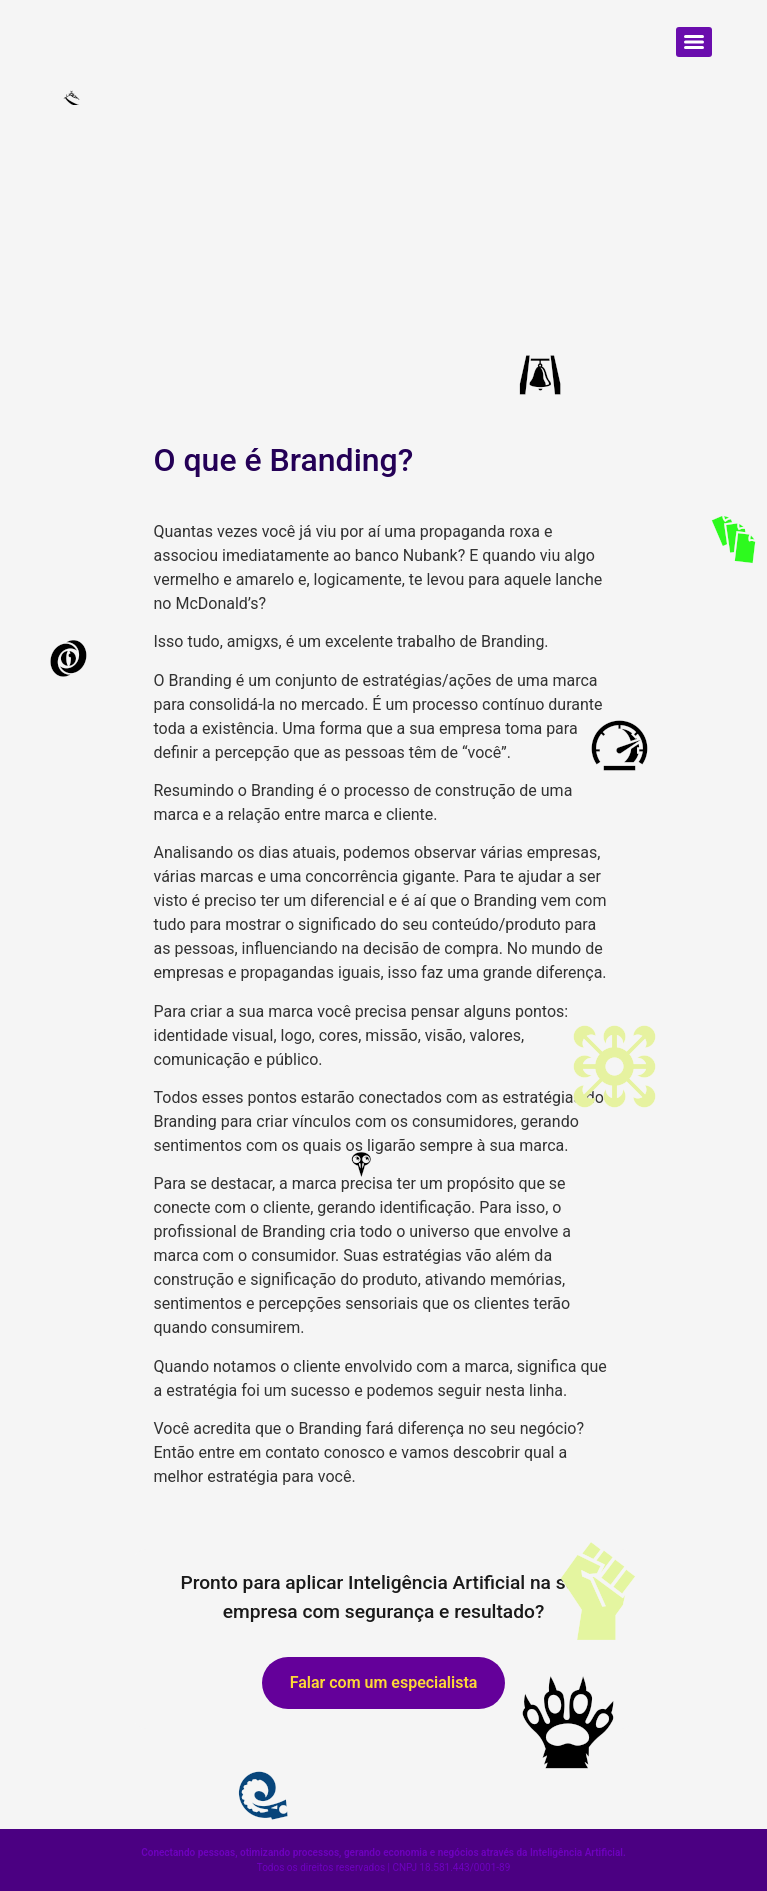 The height and width of the screenshot is (1891, 767). Describe the element at coordinates (733, 539) in the screenshot. I see `access your files and documents` at that location.